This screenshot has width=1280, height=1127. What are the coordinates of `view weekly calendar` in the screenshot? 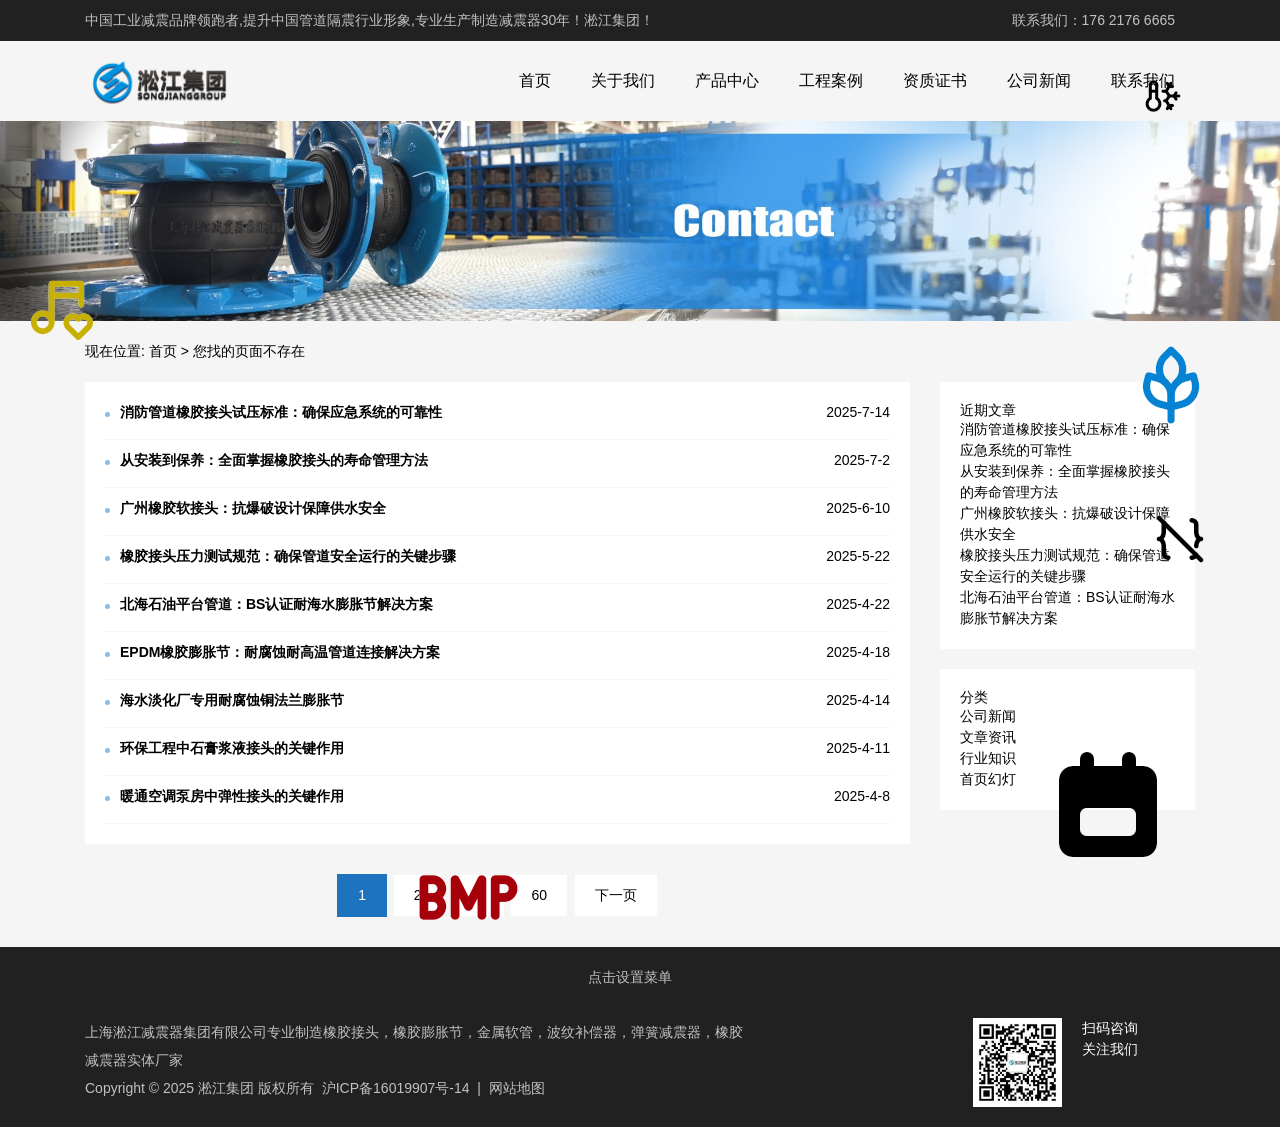 It's located at (1108, 808).